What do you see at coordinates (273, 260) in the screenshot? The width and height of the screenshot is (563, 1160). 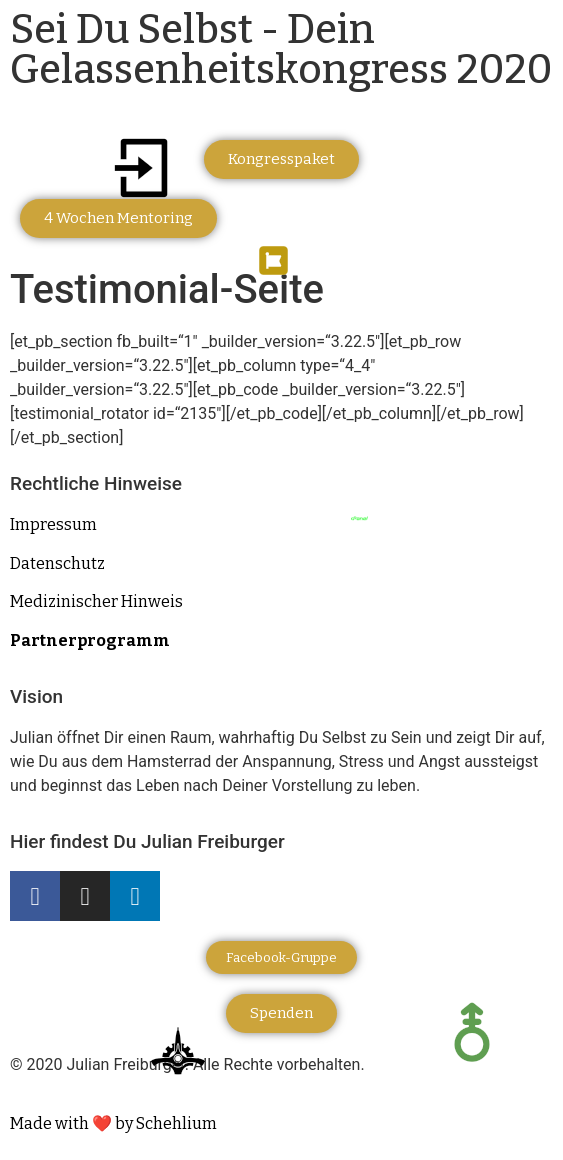 I see `font awesome brand logo` at bounding box center [273, 260].